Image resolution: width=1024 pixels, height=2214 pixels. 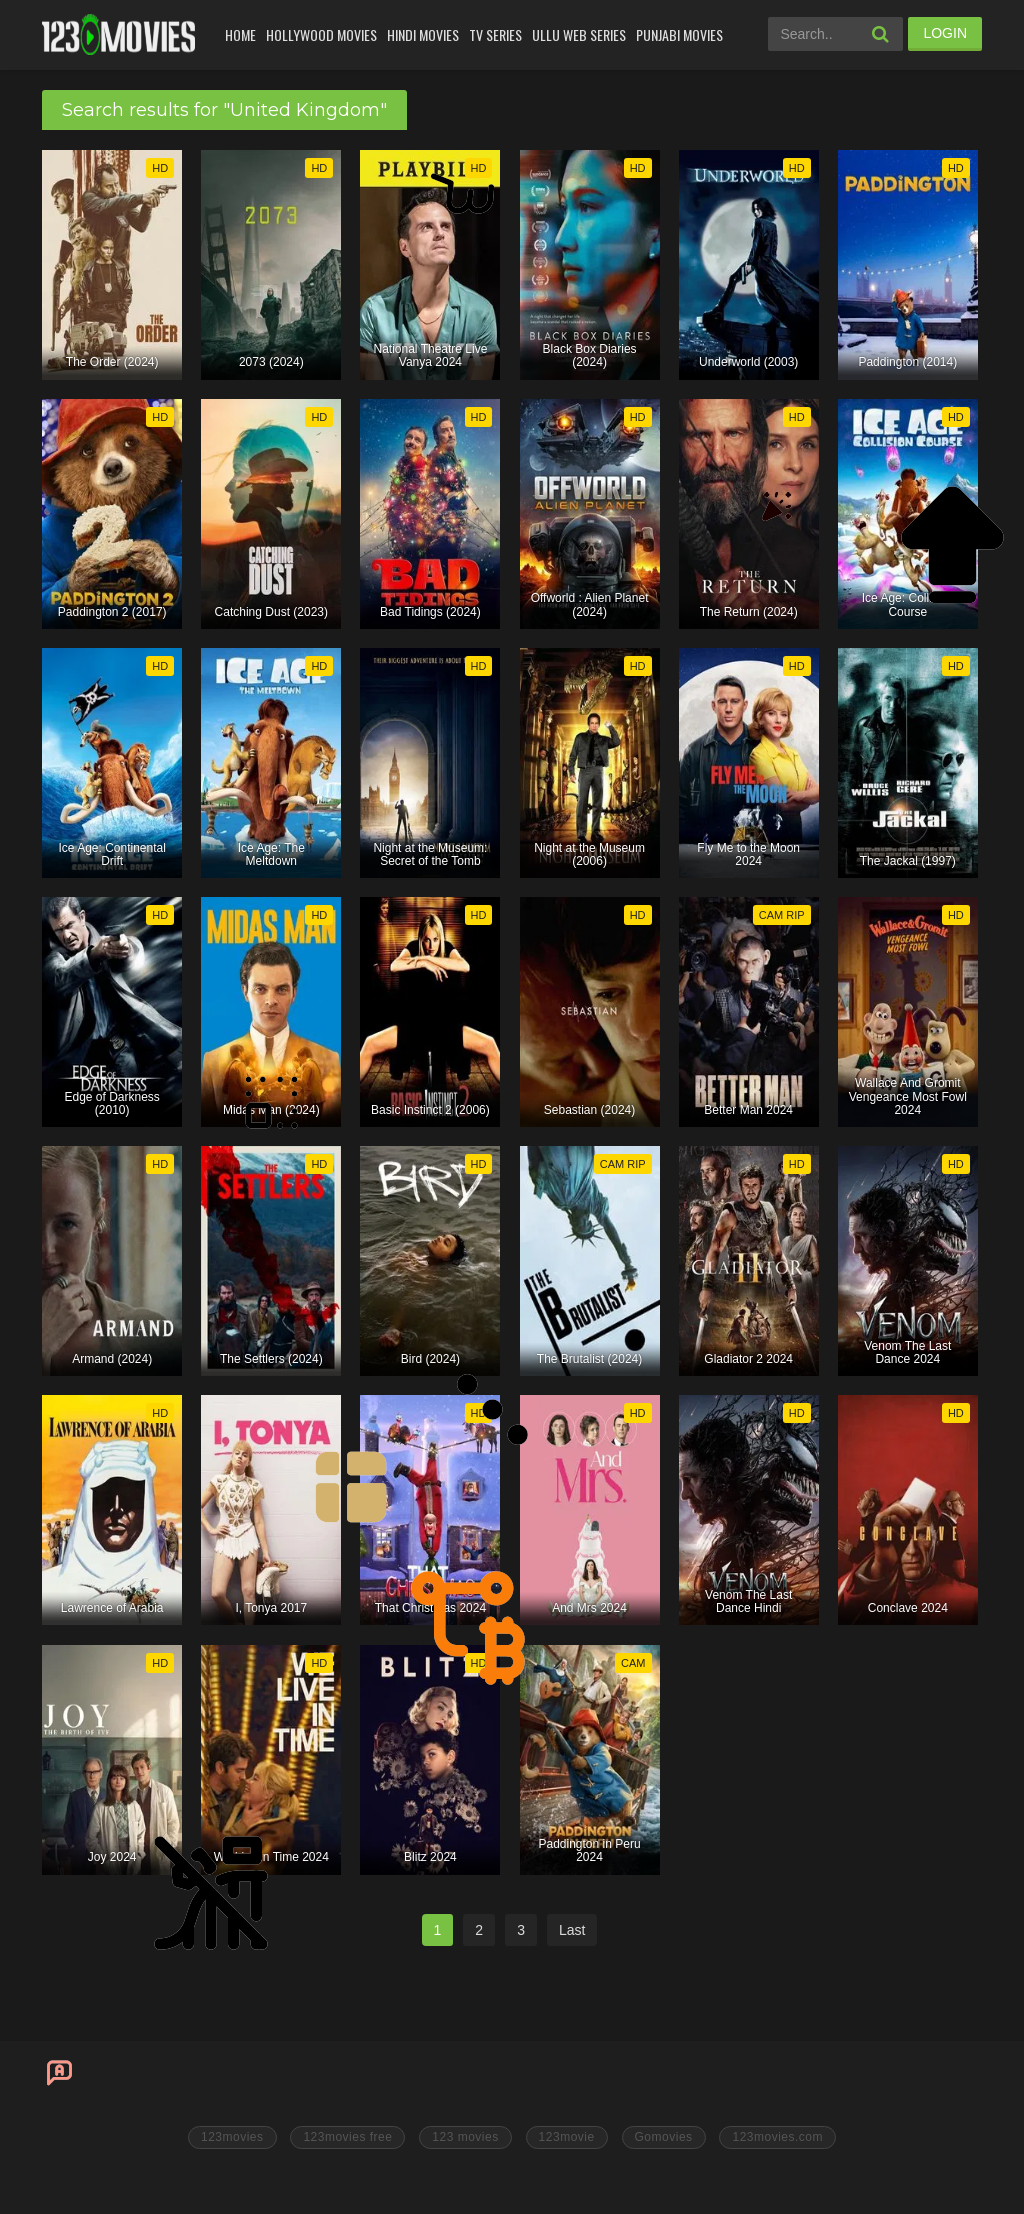 I want to click on align content to bottom-left corner, so click(x=271, y=1102).